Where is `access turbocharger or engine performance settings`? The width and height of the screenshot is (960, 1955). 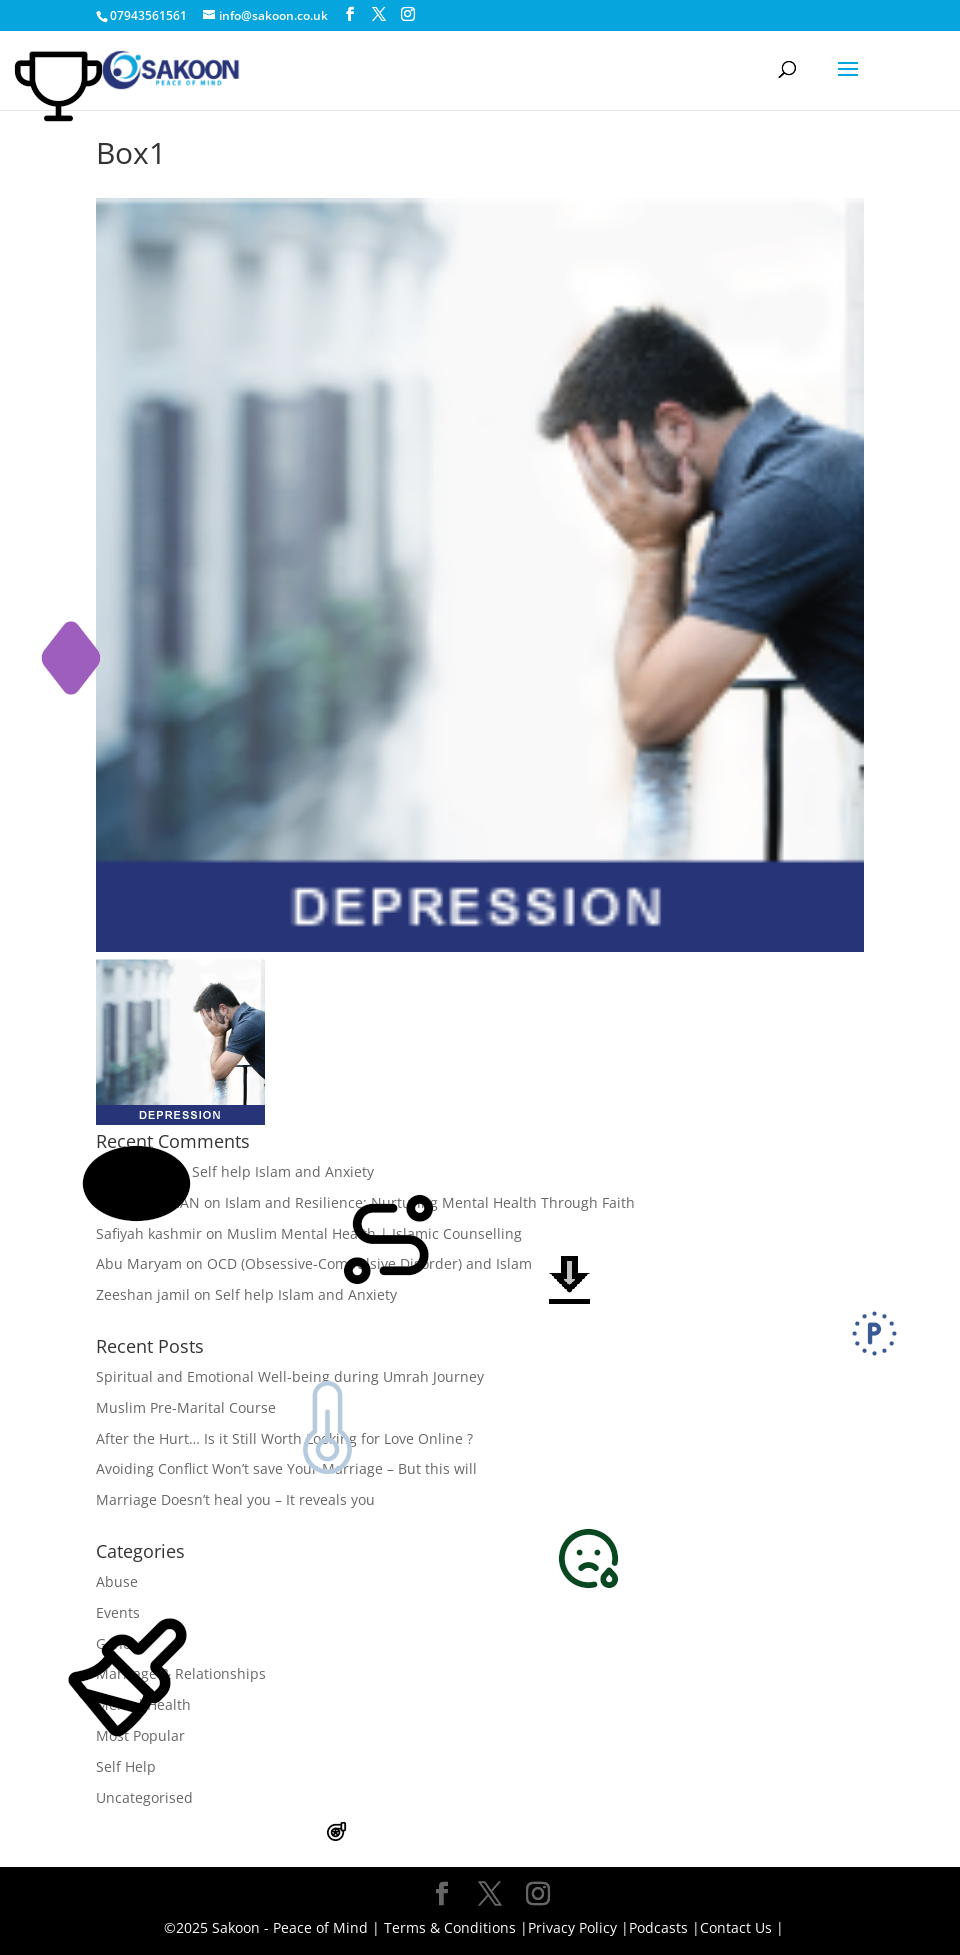 access turbocharger or engine performance settings is located at coordinates (336, 1831).